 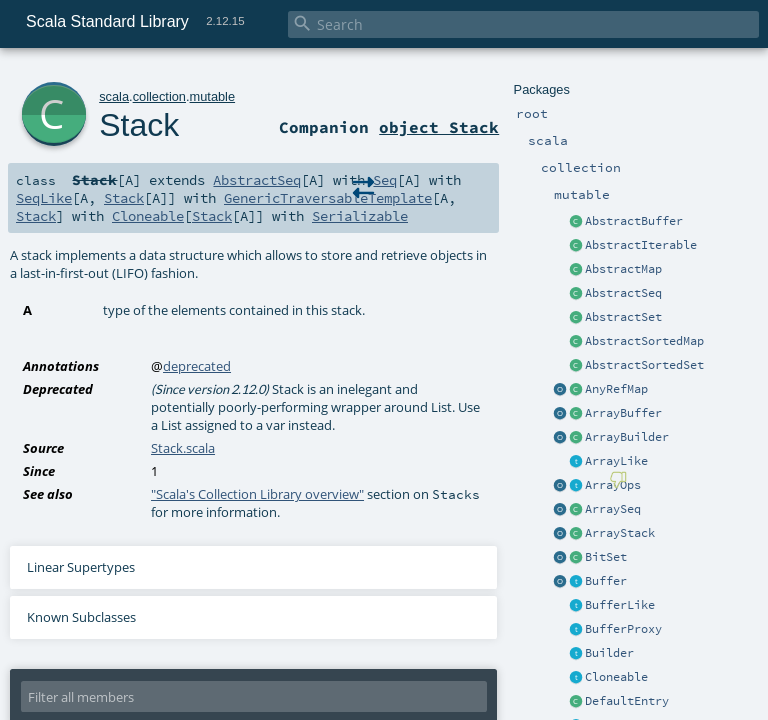 What do you see at coordinates (618, 479) in the screenshot?
I see `dislike or downvote content` at bounding box center [618, 479].